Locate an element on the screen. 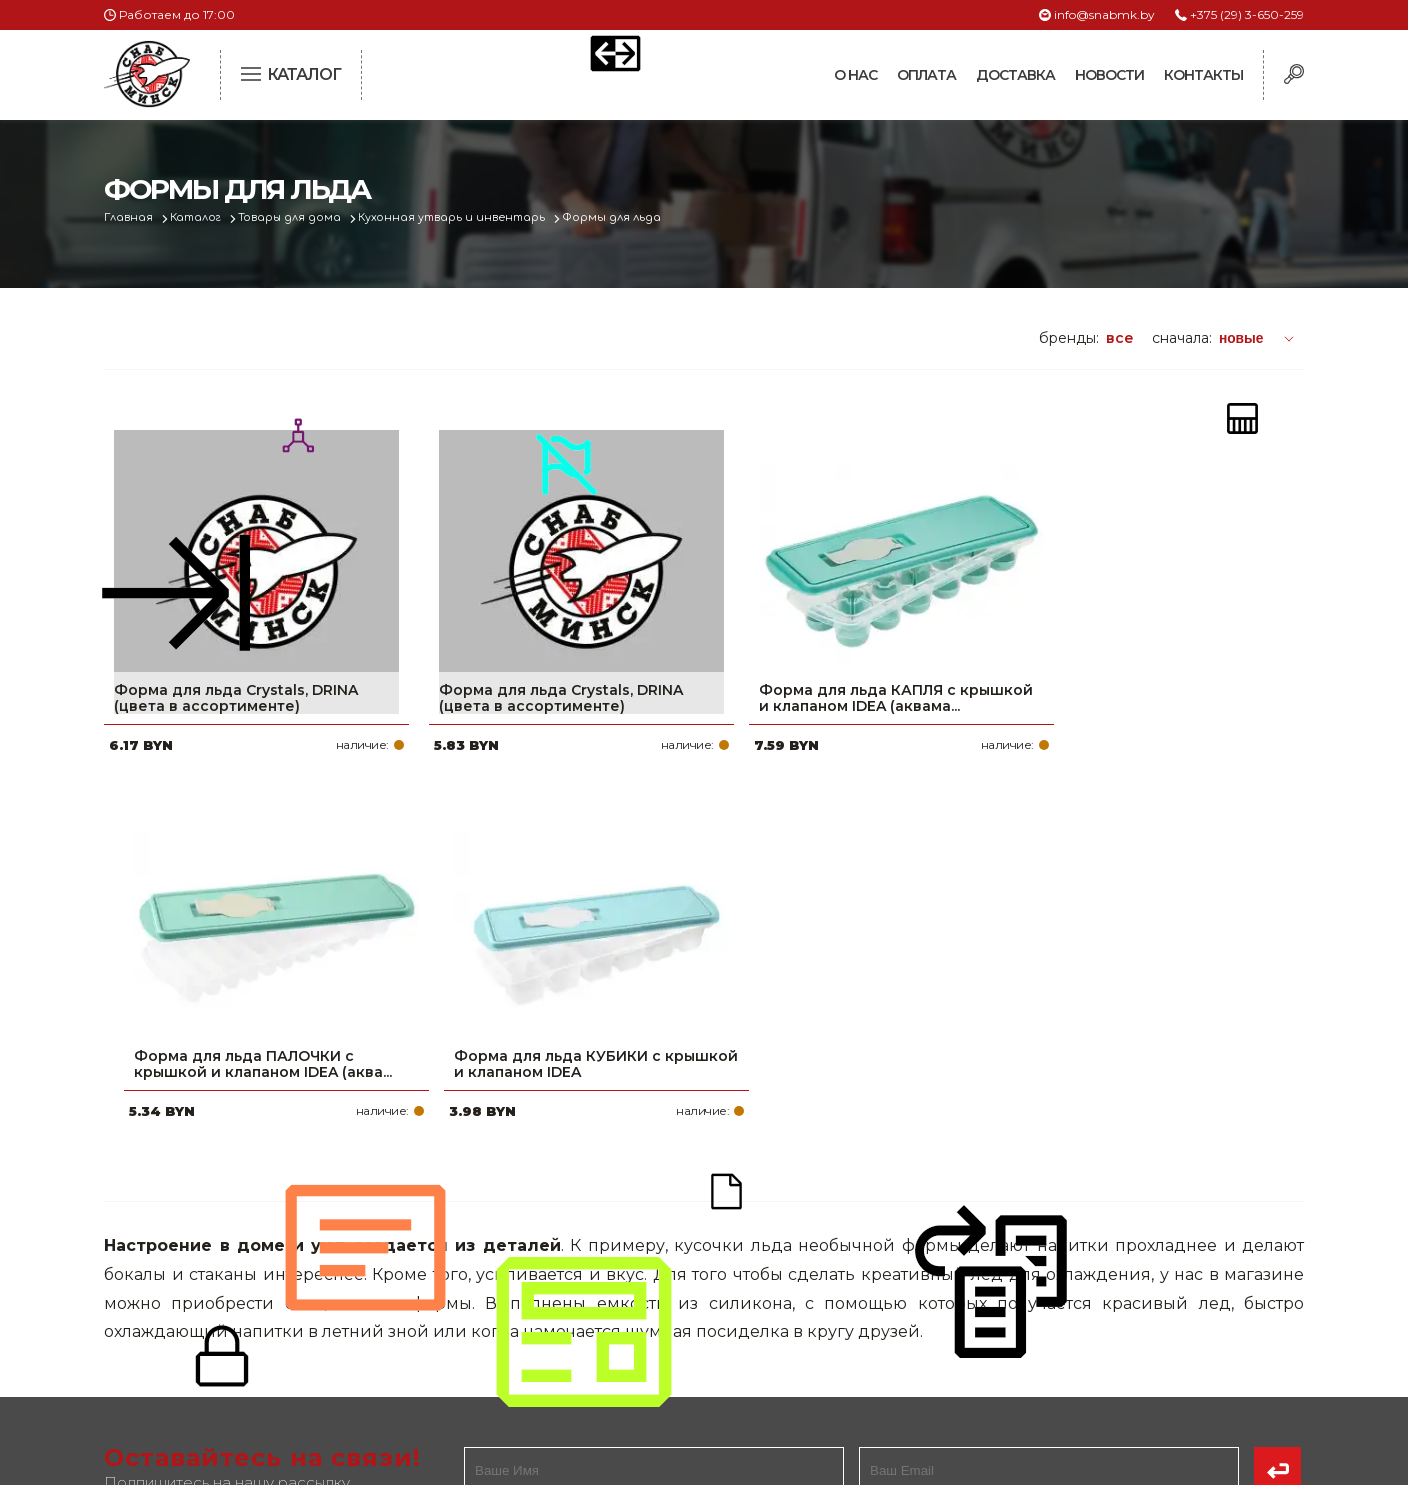  create a new file is located at coordinates (726, 1191).